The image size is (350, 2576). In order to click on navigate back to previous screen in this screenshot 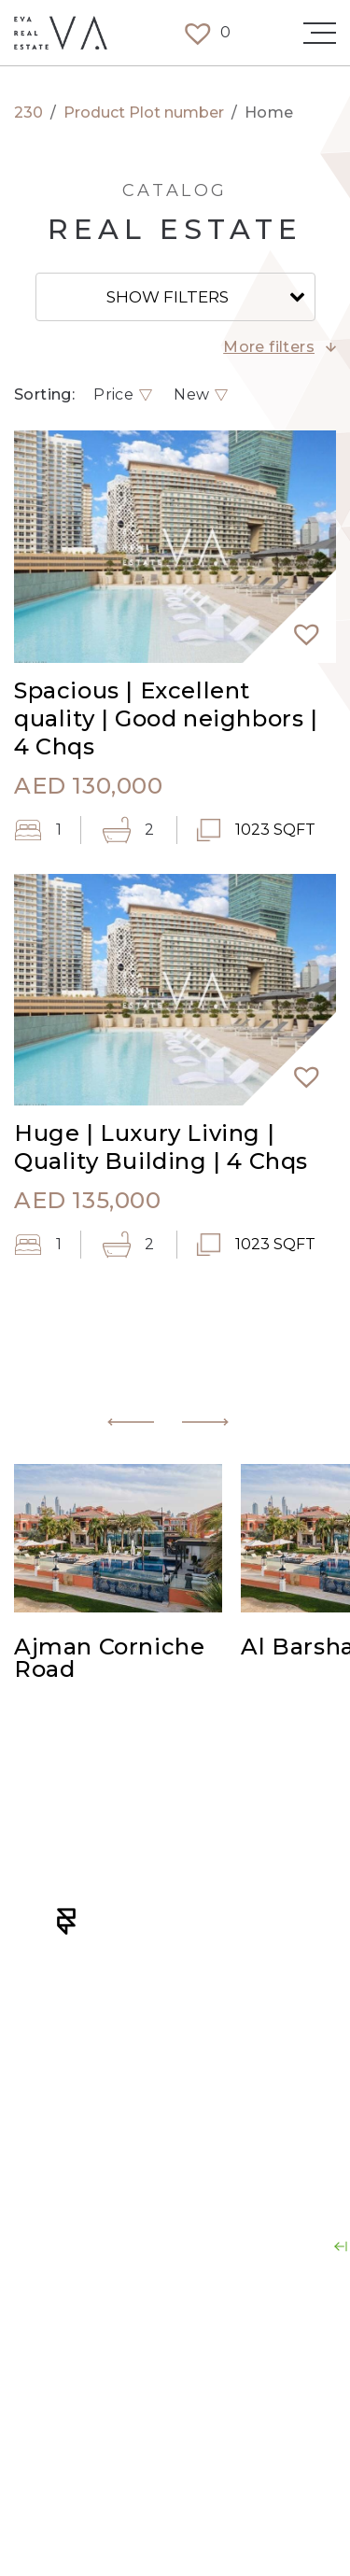, I will do `click(341, 2246)`.